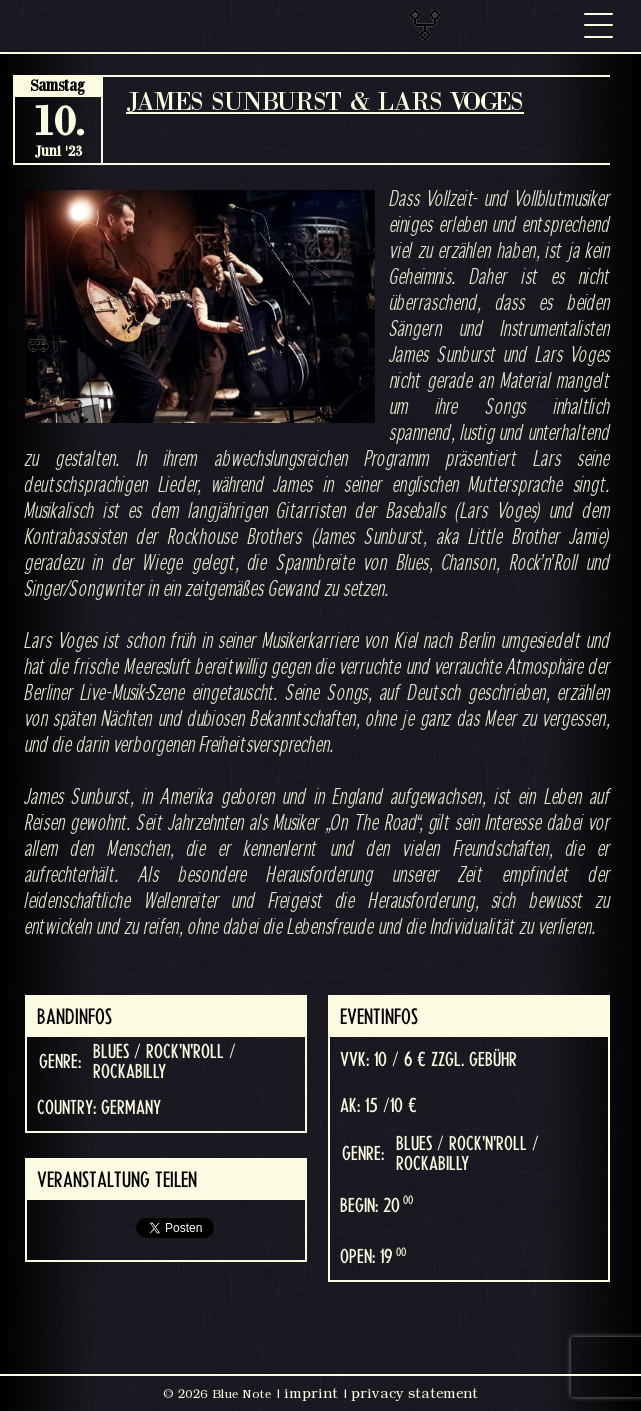 Image resolution: width=641 pixels, height=1411 pixels. Describe the element at coordinates (38, 345) in the screenshot. I see `access airport shuttle services` at that location.